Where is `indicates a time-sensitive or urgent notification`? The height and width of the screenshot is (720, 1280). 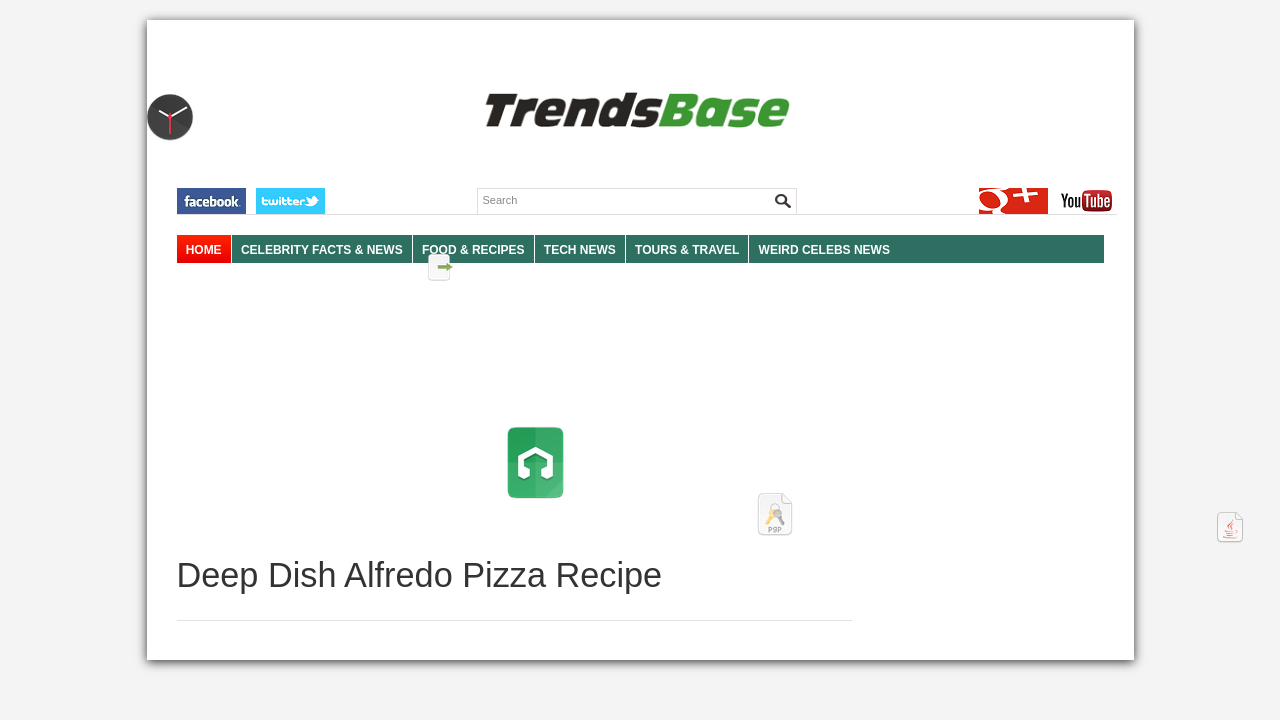
indicates a time-sensitive or urgent notification is located at coordinates (170, 117).